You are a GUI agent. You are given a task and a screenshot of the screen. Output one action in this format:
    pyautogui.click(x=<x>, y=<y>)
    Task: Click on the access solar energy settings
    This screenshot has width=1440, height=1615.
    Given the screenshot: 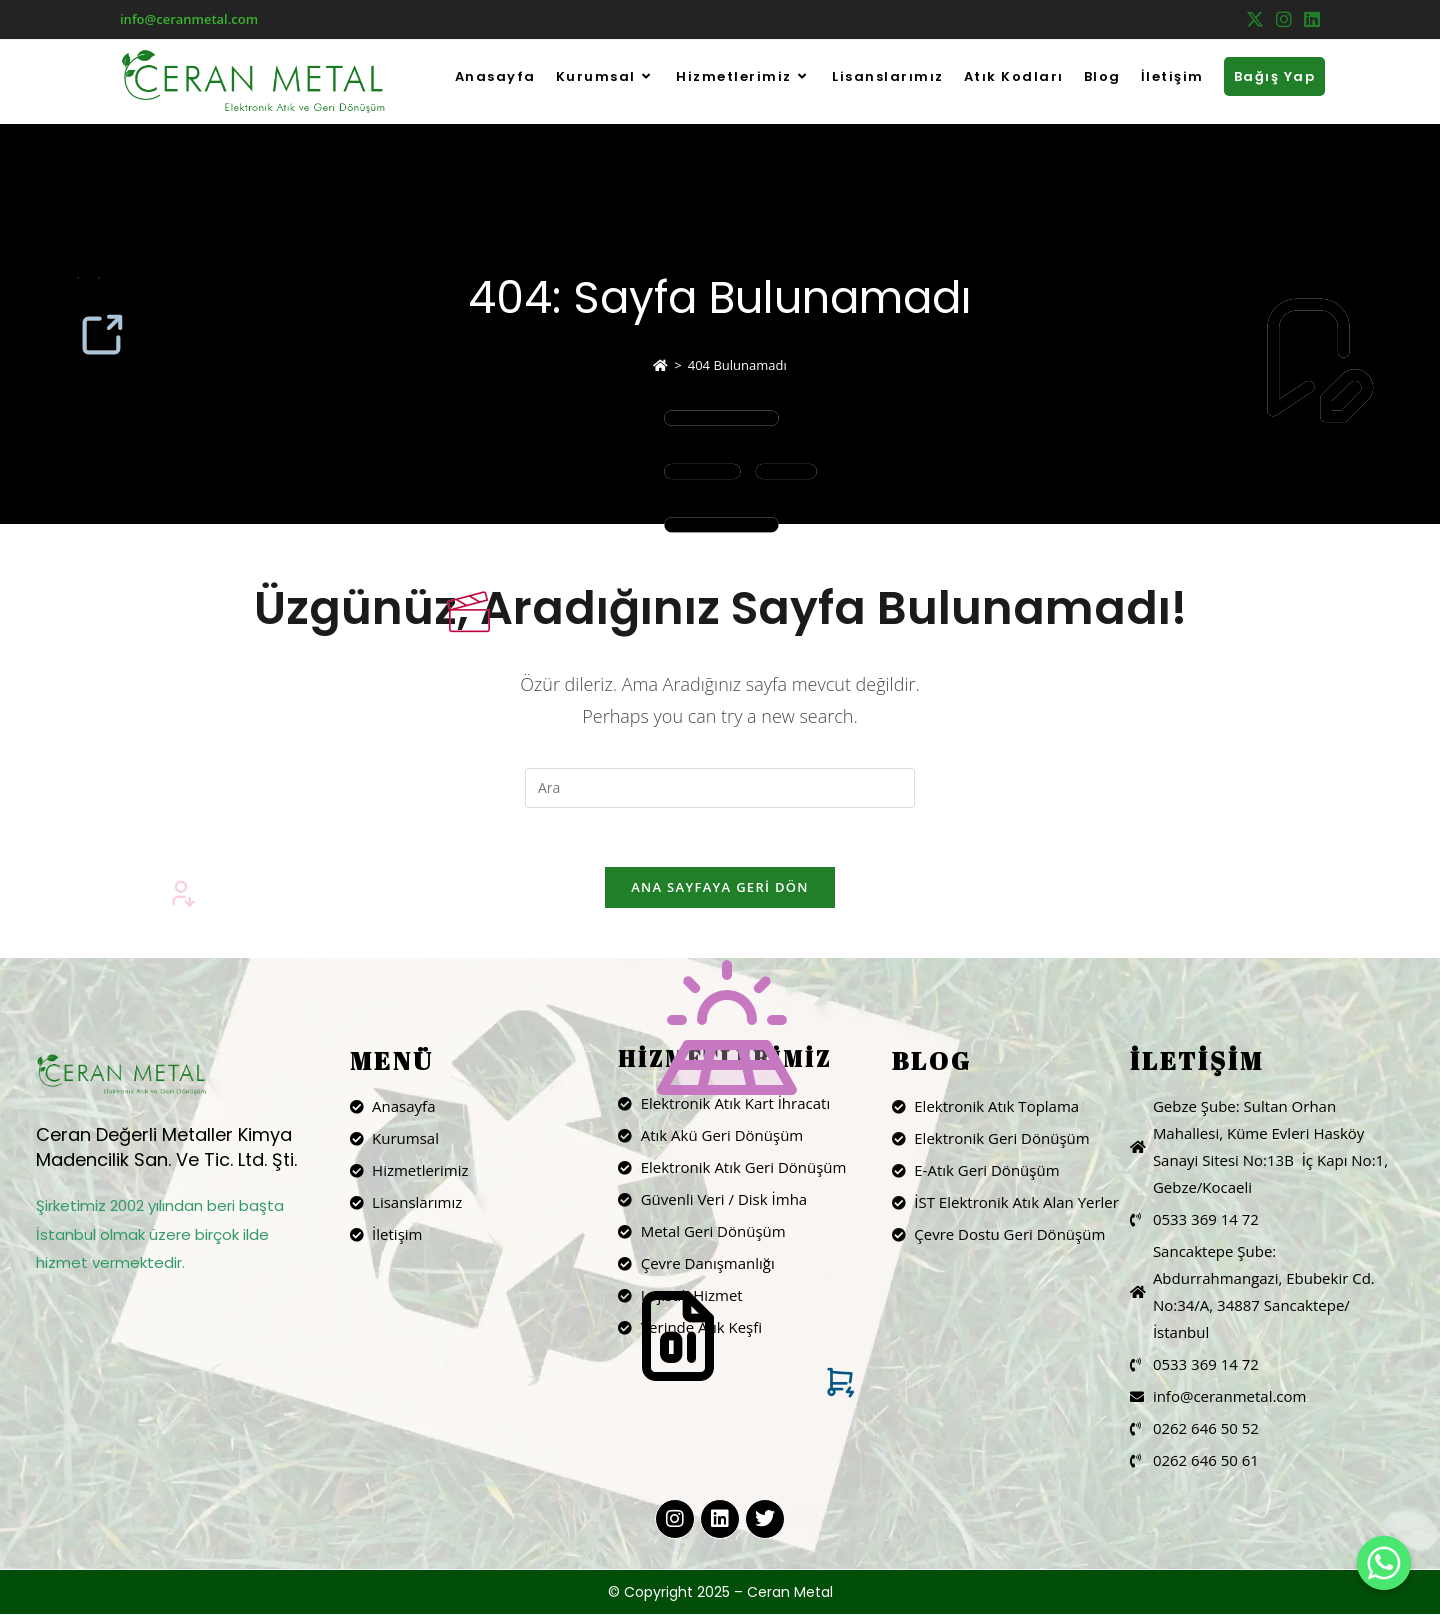 What is the action you would take?
    pyautogui.click(x=727, y=1035)
    